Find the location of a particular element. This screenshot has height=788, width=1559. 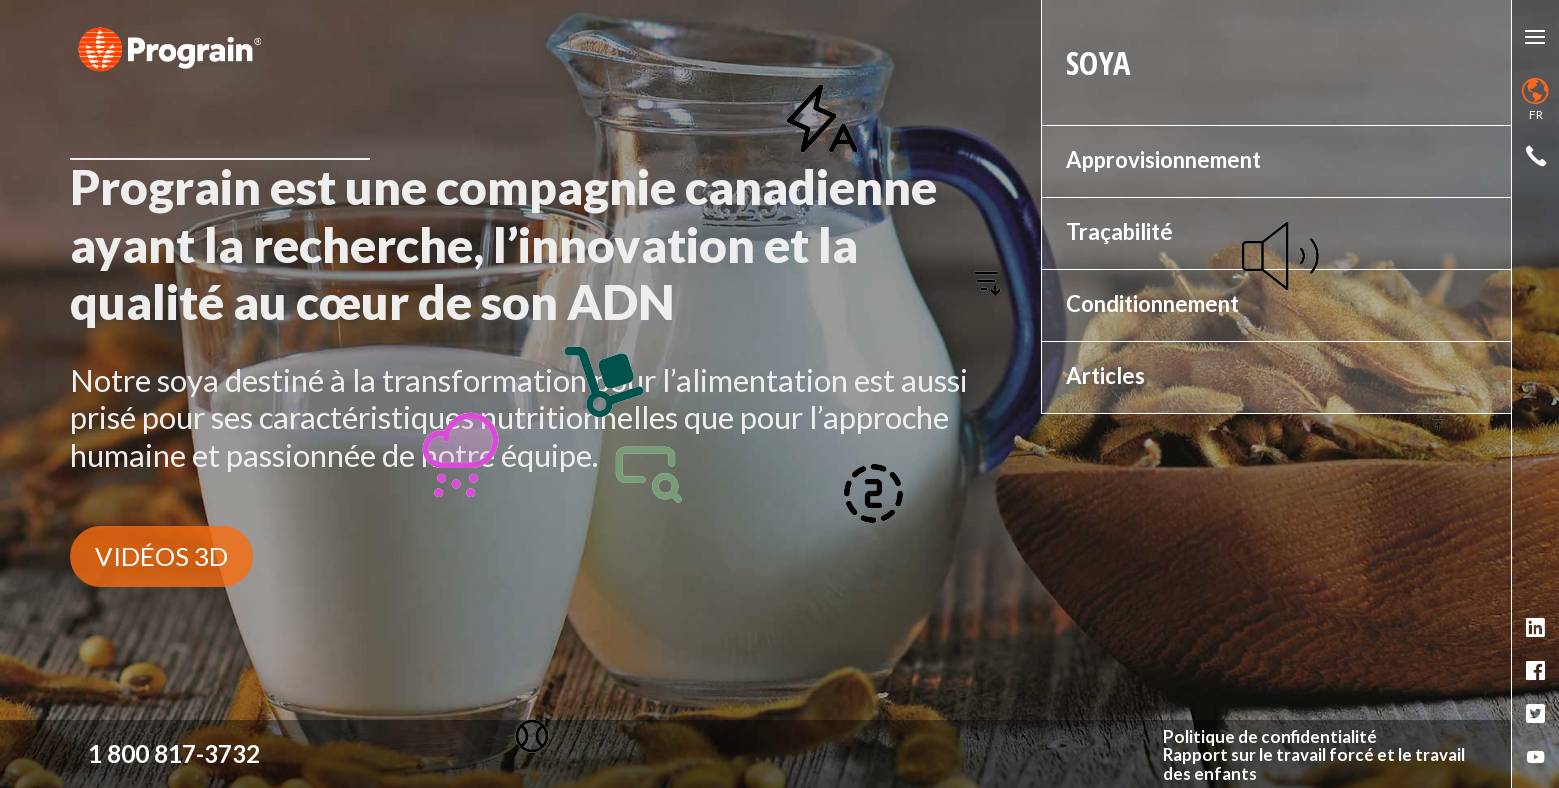

sort or filter items in descending order is located at coordinates (986, 281).